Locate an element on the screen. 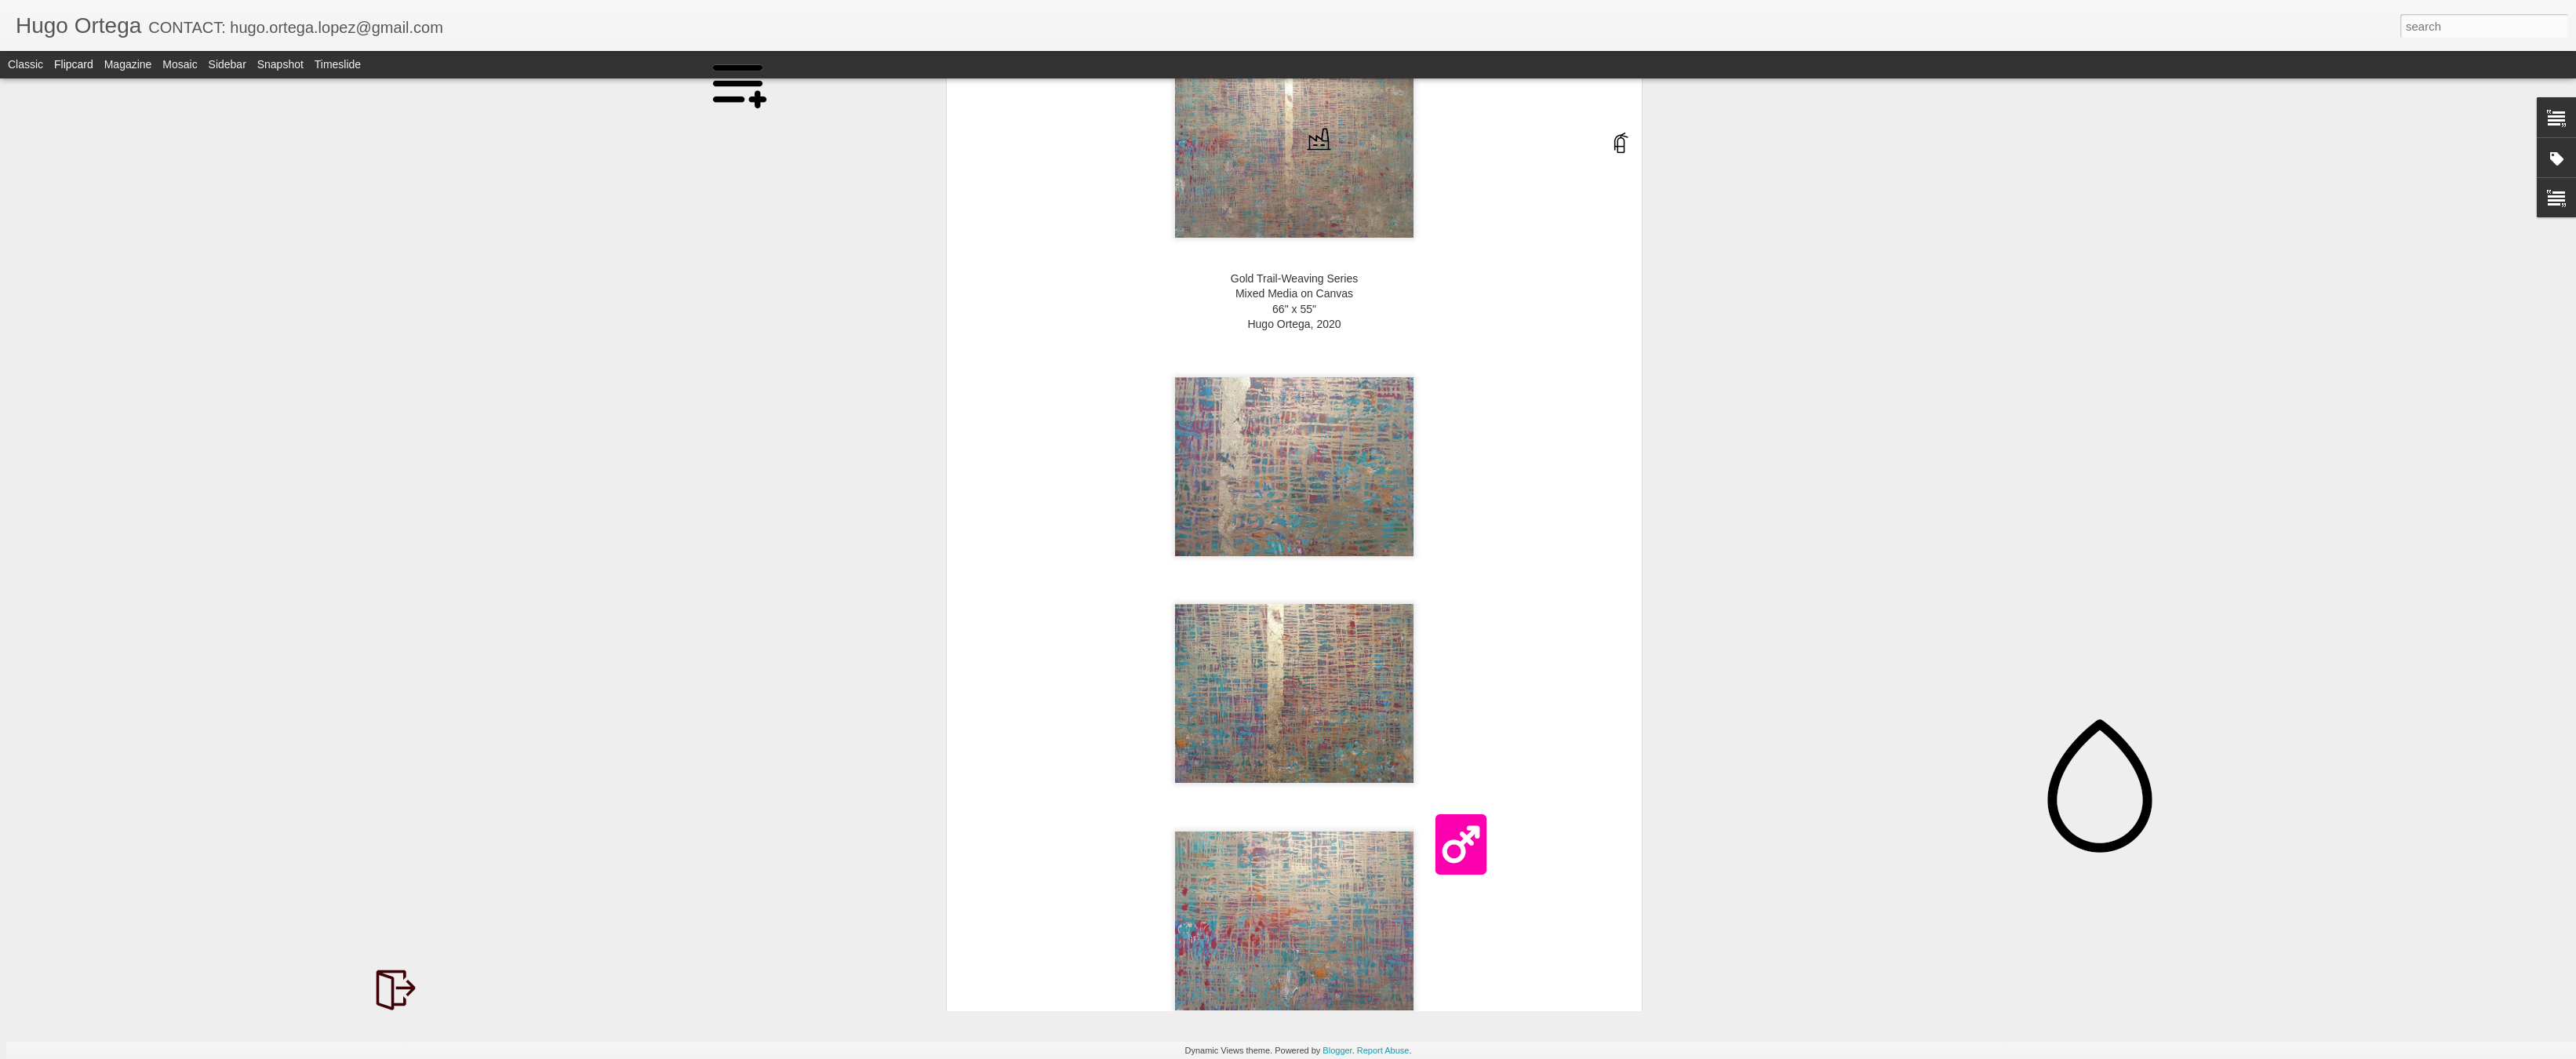 This screenshot has height=1059, width=2576. view manufacturing or production facilities is located at coordinates (1319, 140).